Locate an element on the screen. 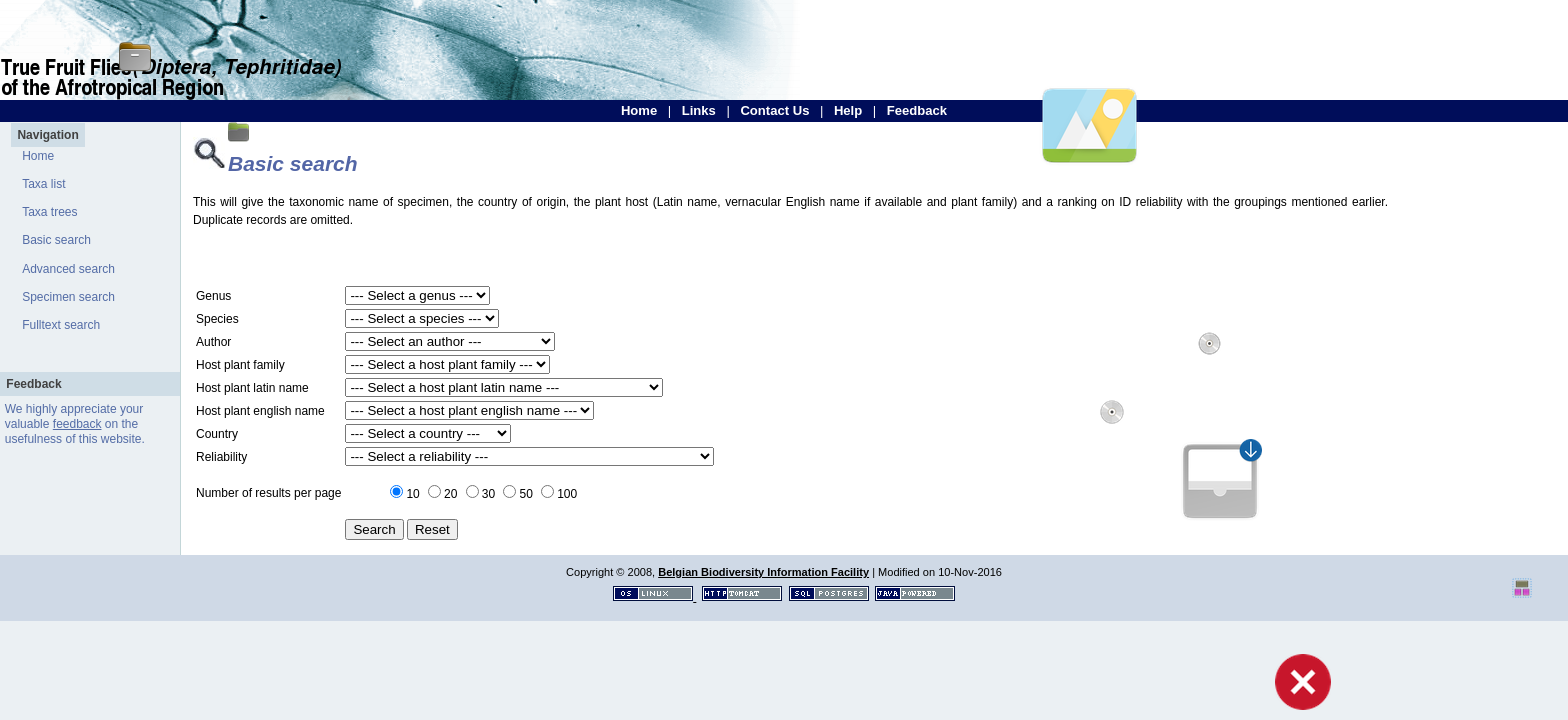  open file manager application is located at coordinates (135, 56).